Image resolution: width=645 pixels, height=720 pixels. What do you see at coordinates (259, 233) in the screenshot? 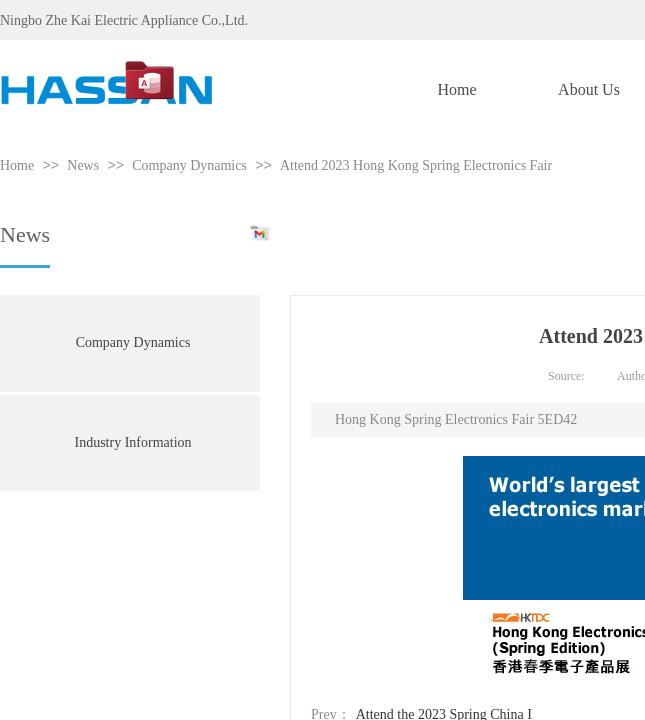
I see `open folder containing Gmail messages or exports` at bounding box center [259, 233].